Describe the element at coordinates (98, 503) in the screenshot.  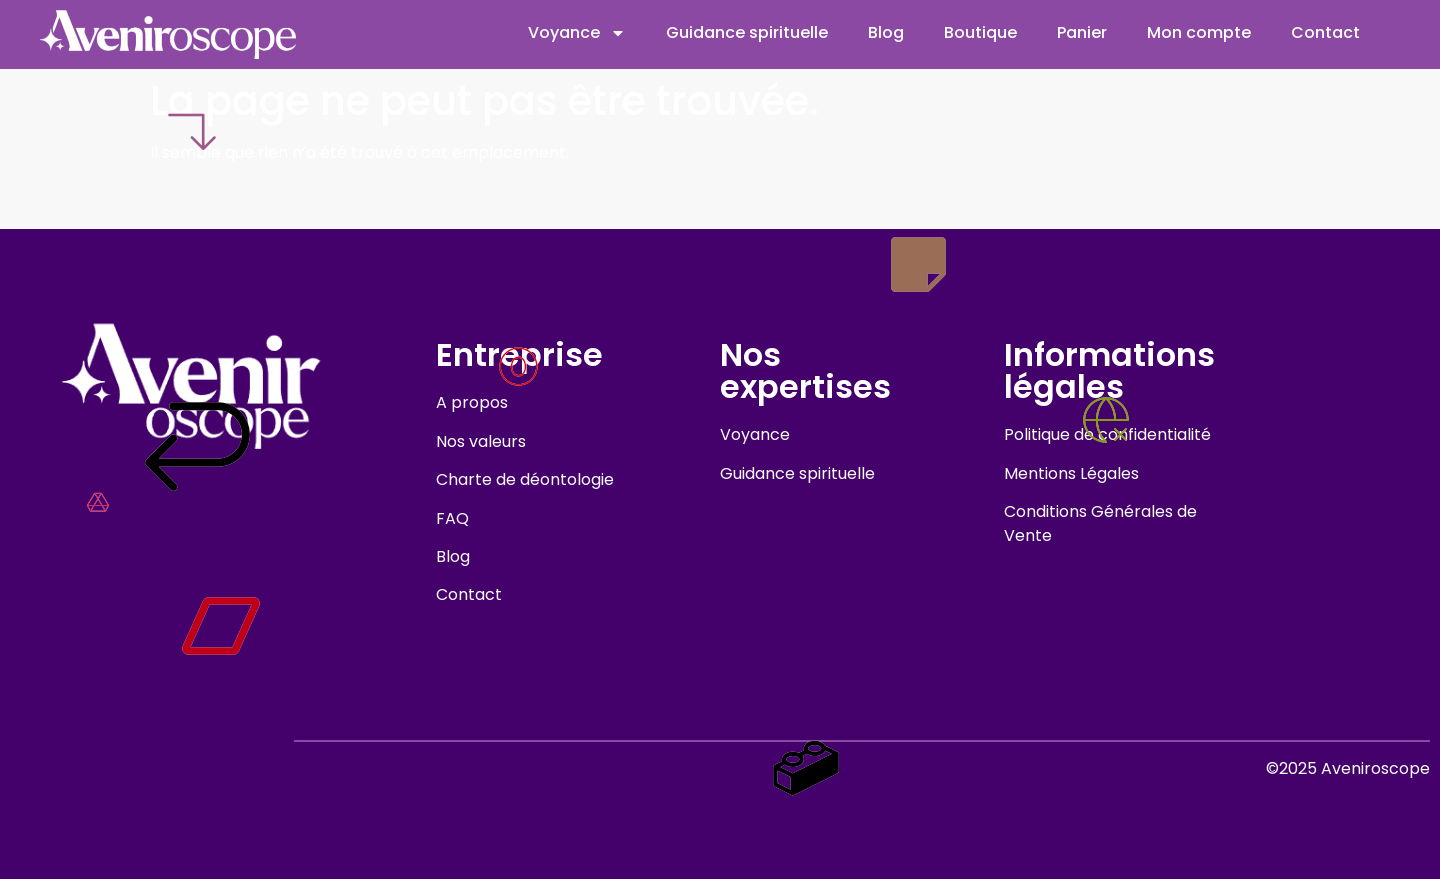
I see `access google drive files and storage` at that location.